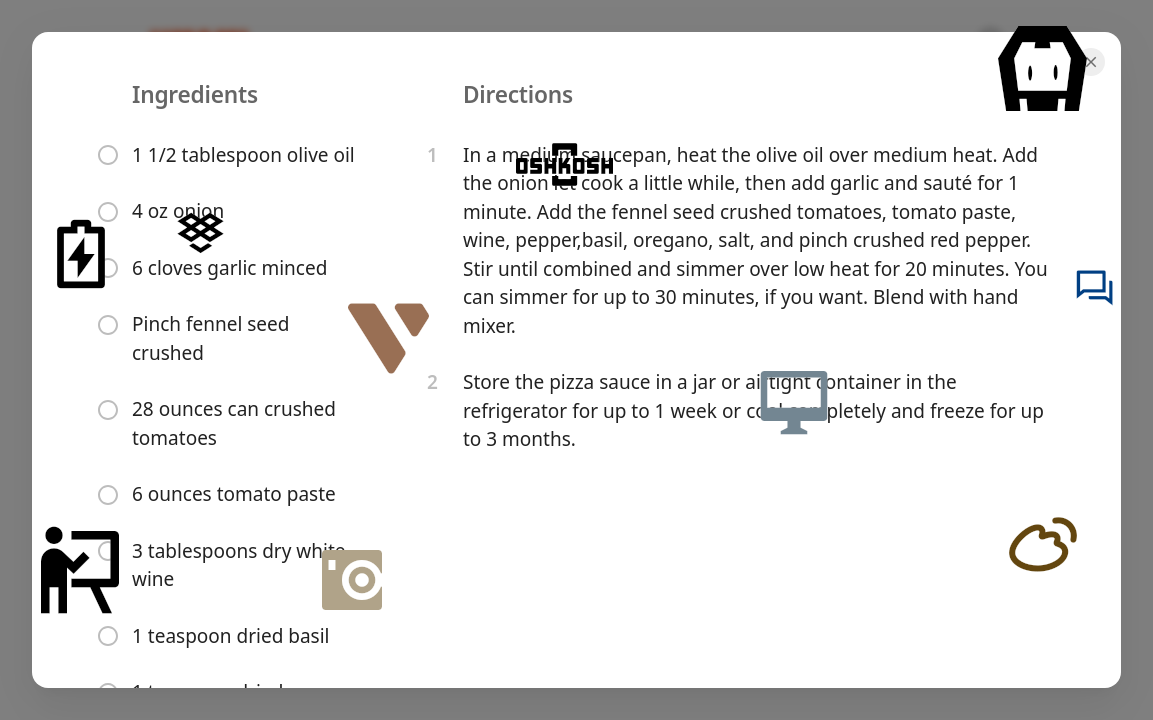 This screenshot has width=1153, height=720. What do you see at coordinates (388, 338) in the screenshot?
I see `vultr cloud hosting logo` at bounding box center [388, 338].